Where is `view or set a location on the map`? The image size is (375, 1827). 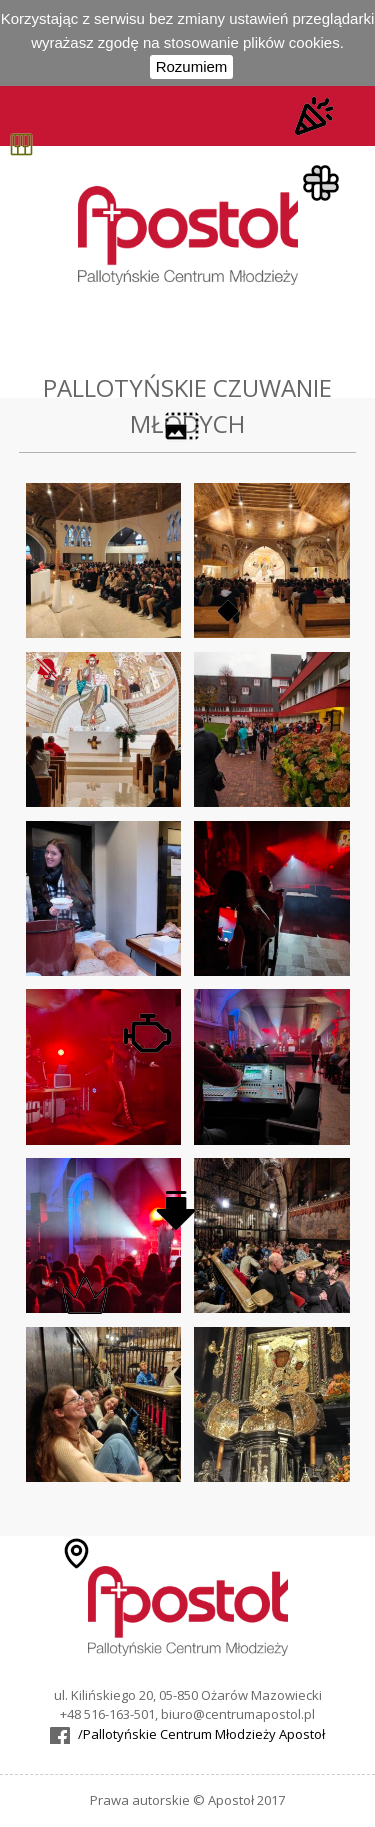
view or set a location on the map is located at coordinates (76, 1553).